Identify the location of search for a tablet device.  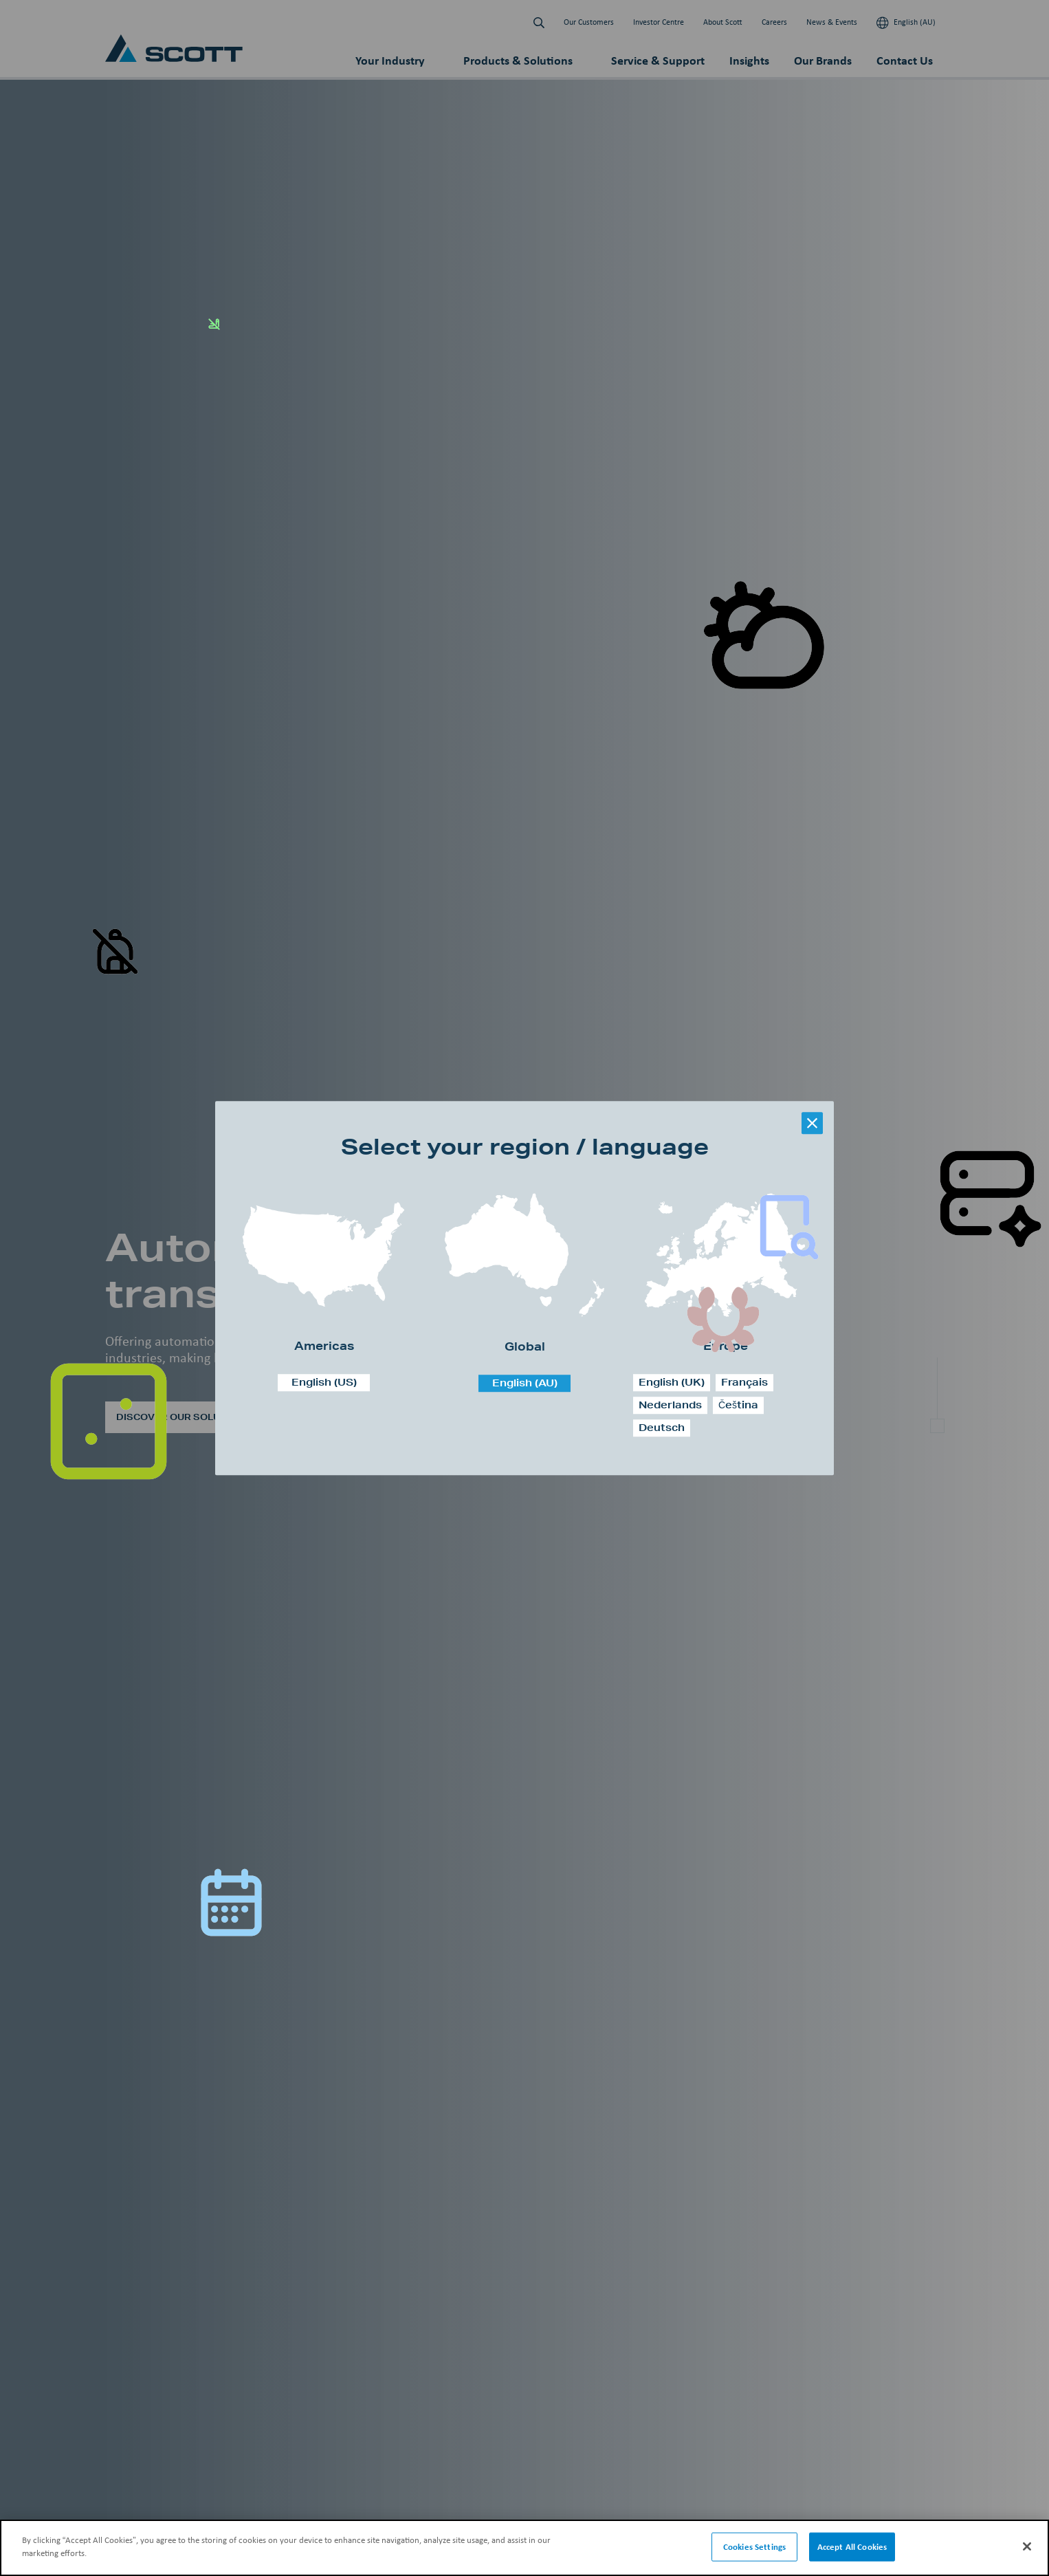
(784, 1225).